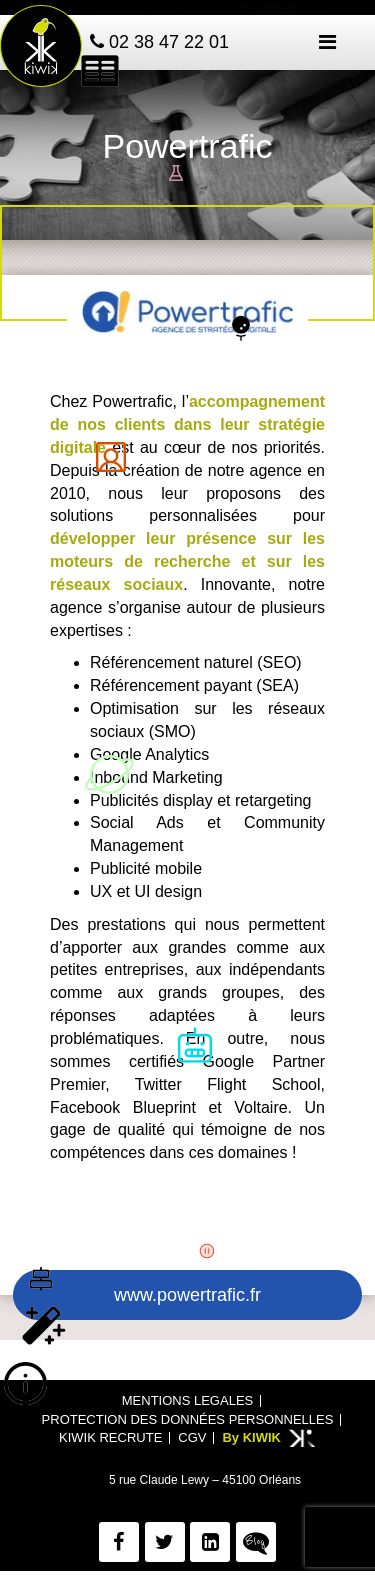  I want to click on view user profile, so click(111, 457).